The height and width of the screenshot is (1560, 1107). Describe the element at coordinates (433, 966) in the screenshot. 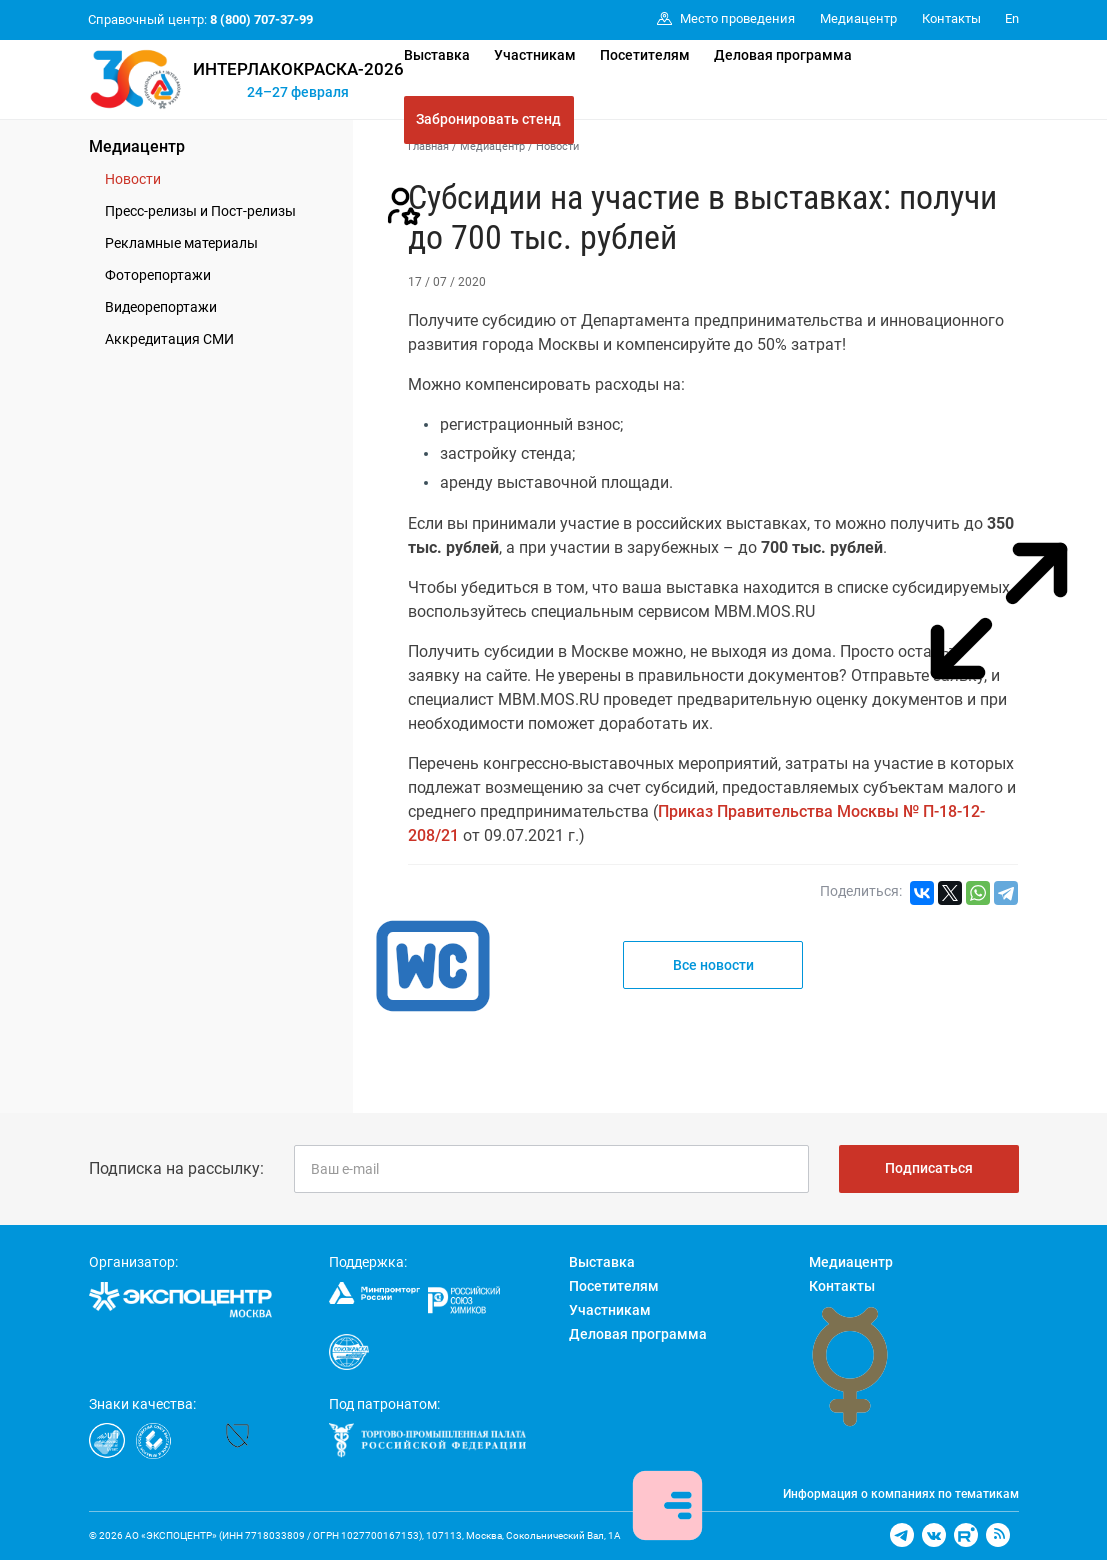

I see `indicates restroom or water closet location` at that location.